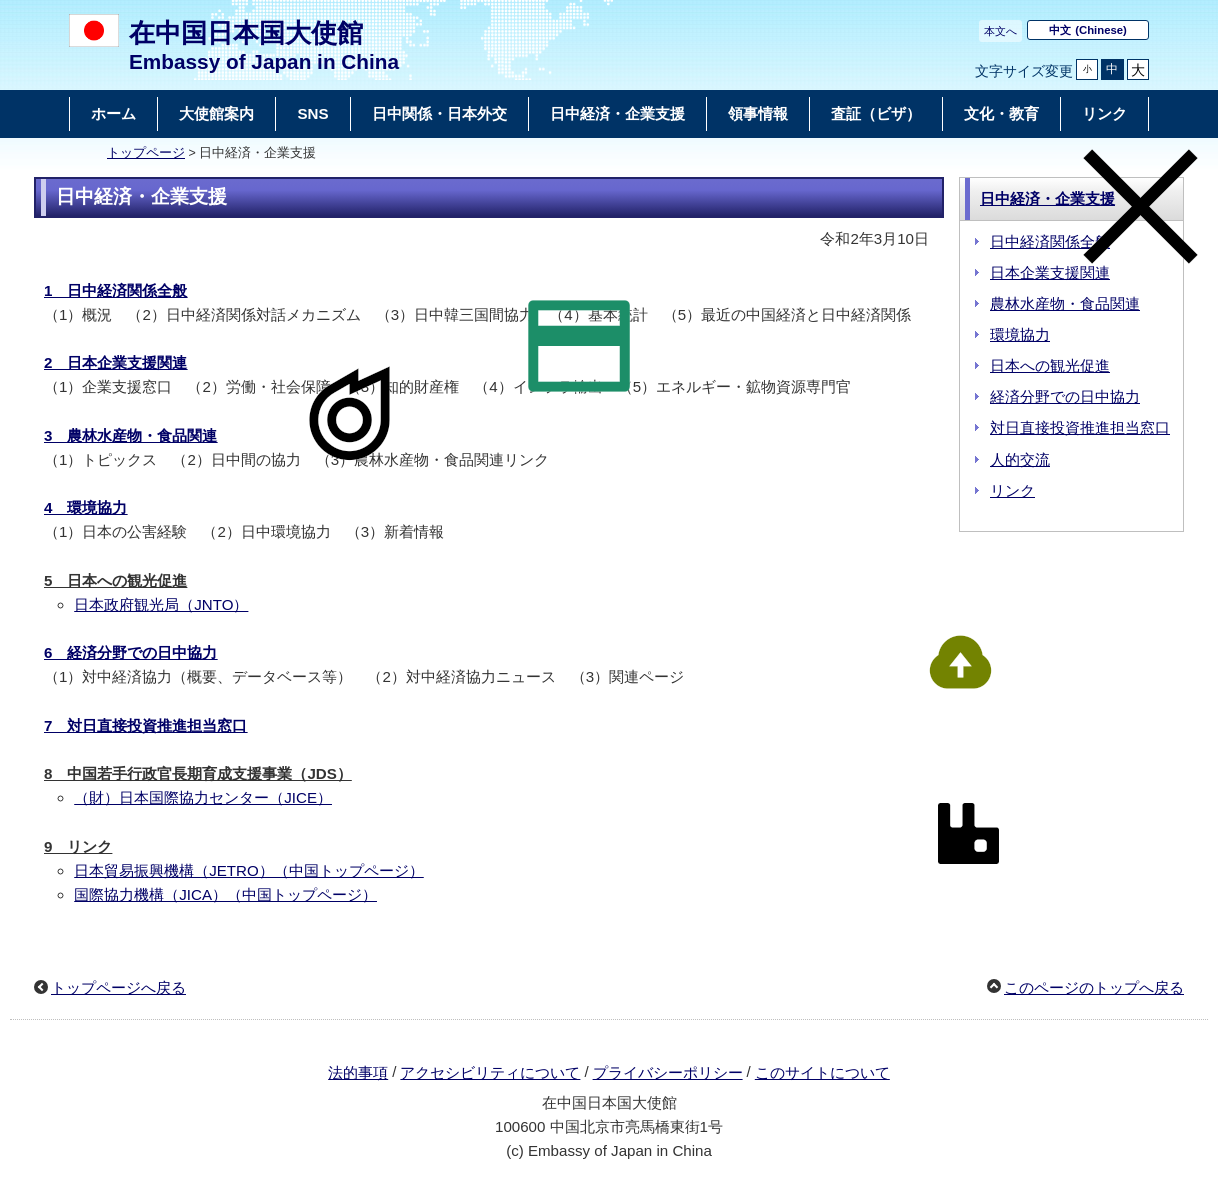 The height and width of the screenshot is (1178, 1218). What do you see at coordinates (960, 663) in the screenshot?
I see `upload file to cloud storage` at bounding box center [960, 663].